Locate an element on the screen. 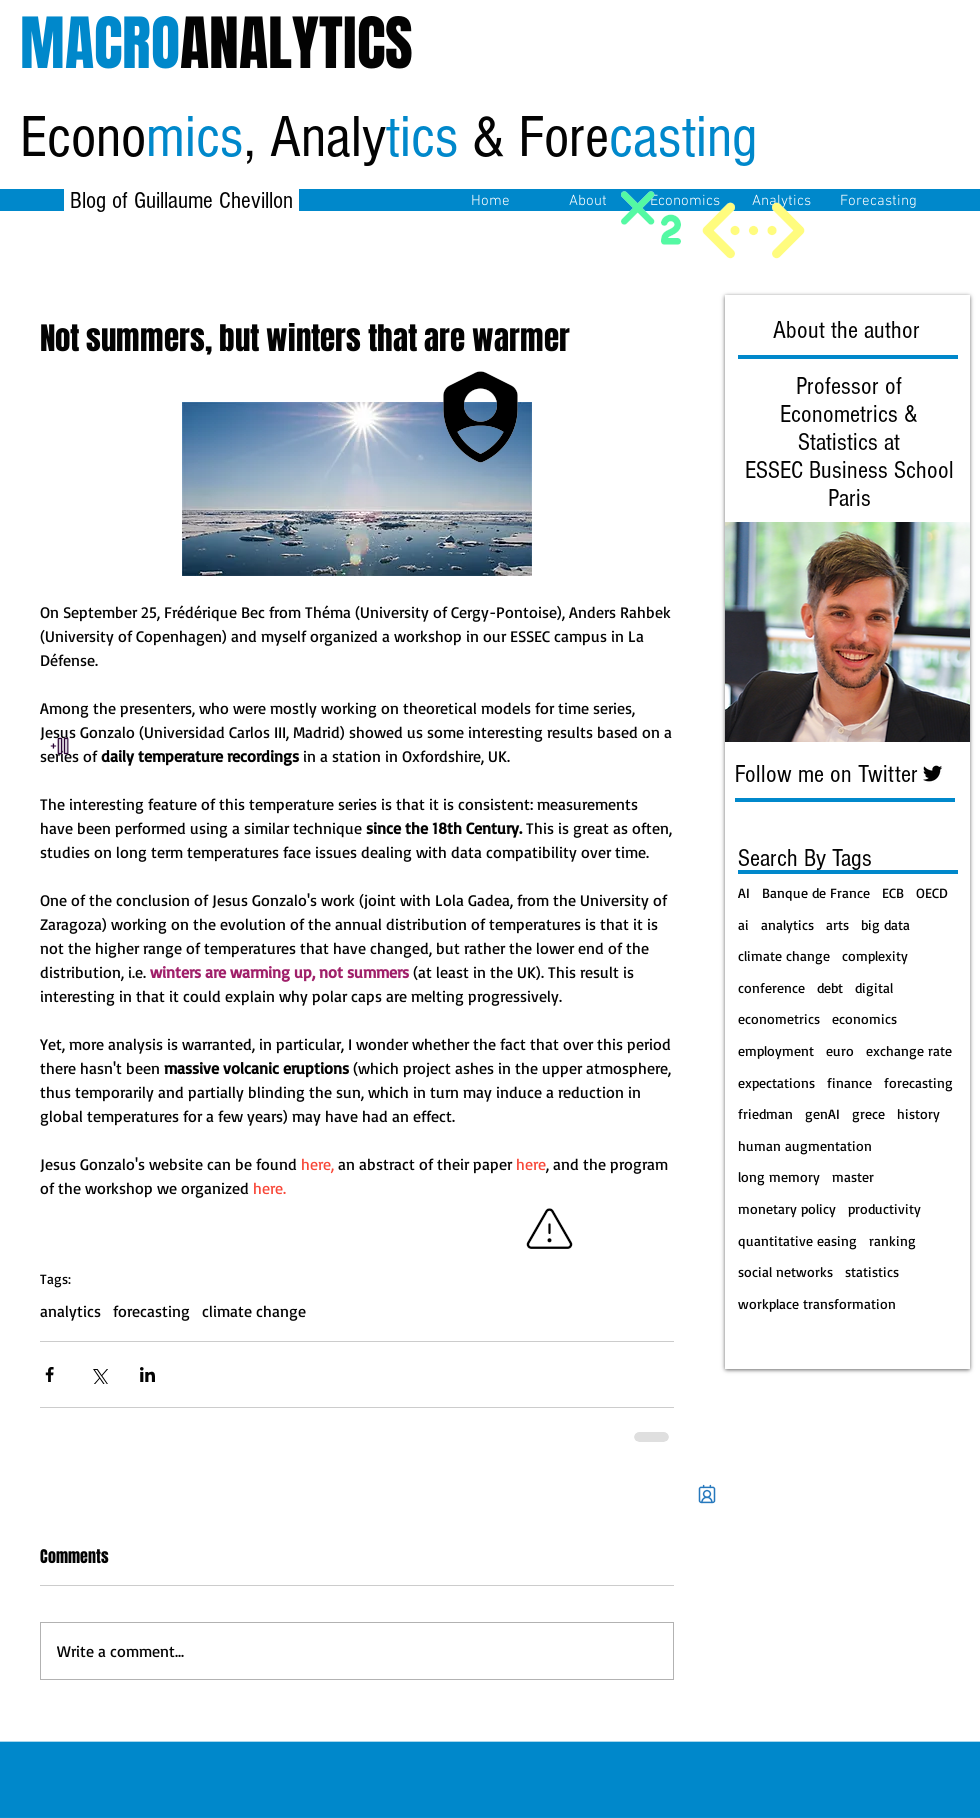 The image size is (980, 1818). add a new column to the left is located at coordinates (61, 746).